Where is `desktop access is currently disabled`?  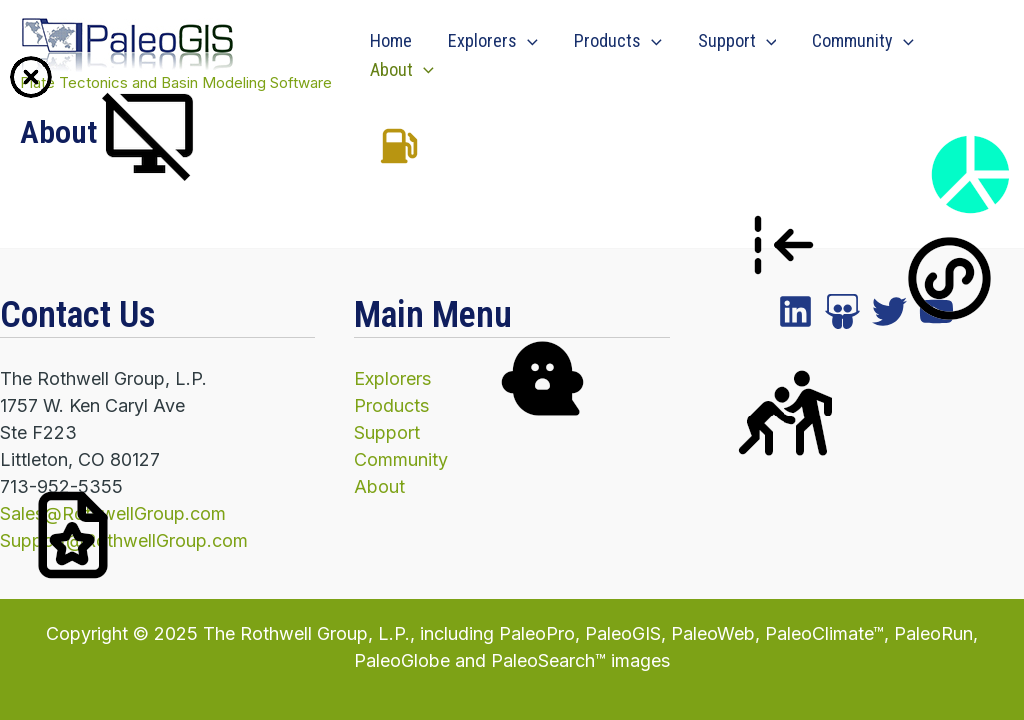
desktop access is currently disabled is located at coordinates (149, 133).